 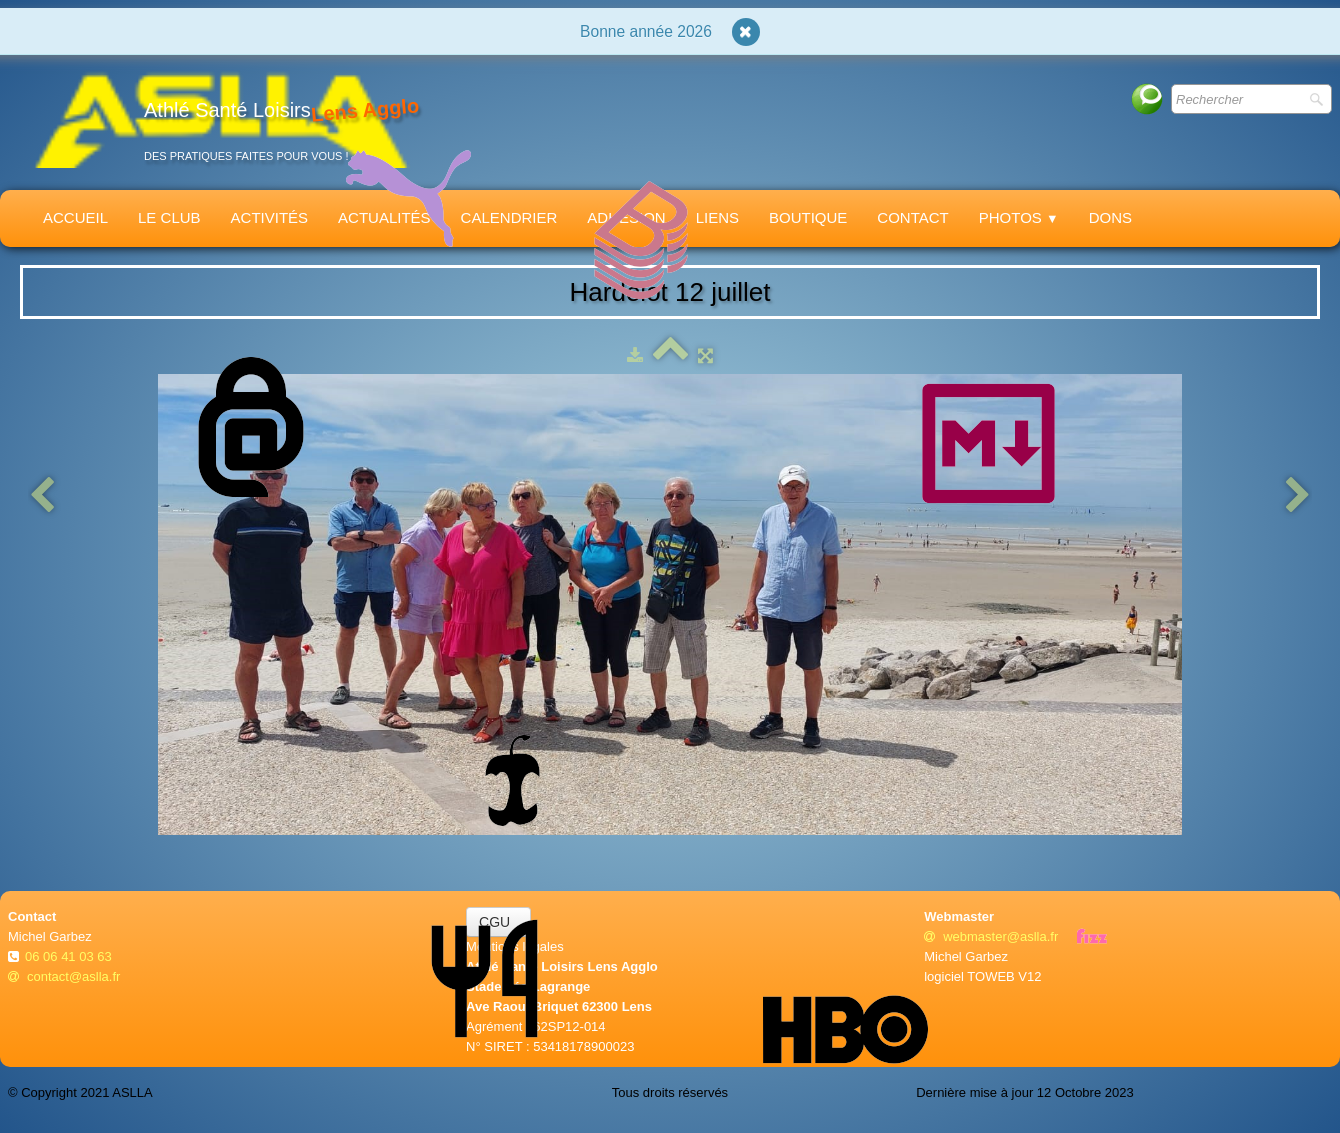 I want to click on nf-core bioinformatics workflow community logo, so click(x=512, y=780).